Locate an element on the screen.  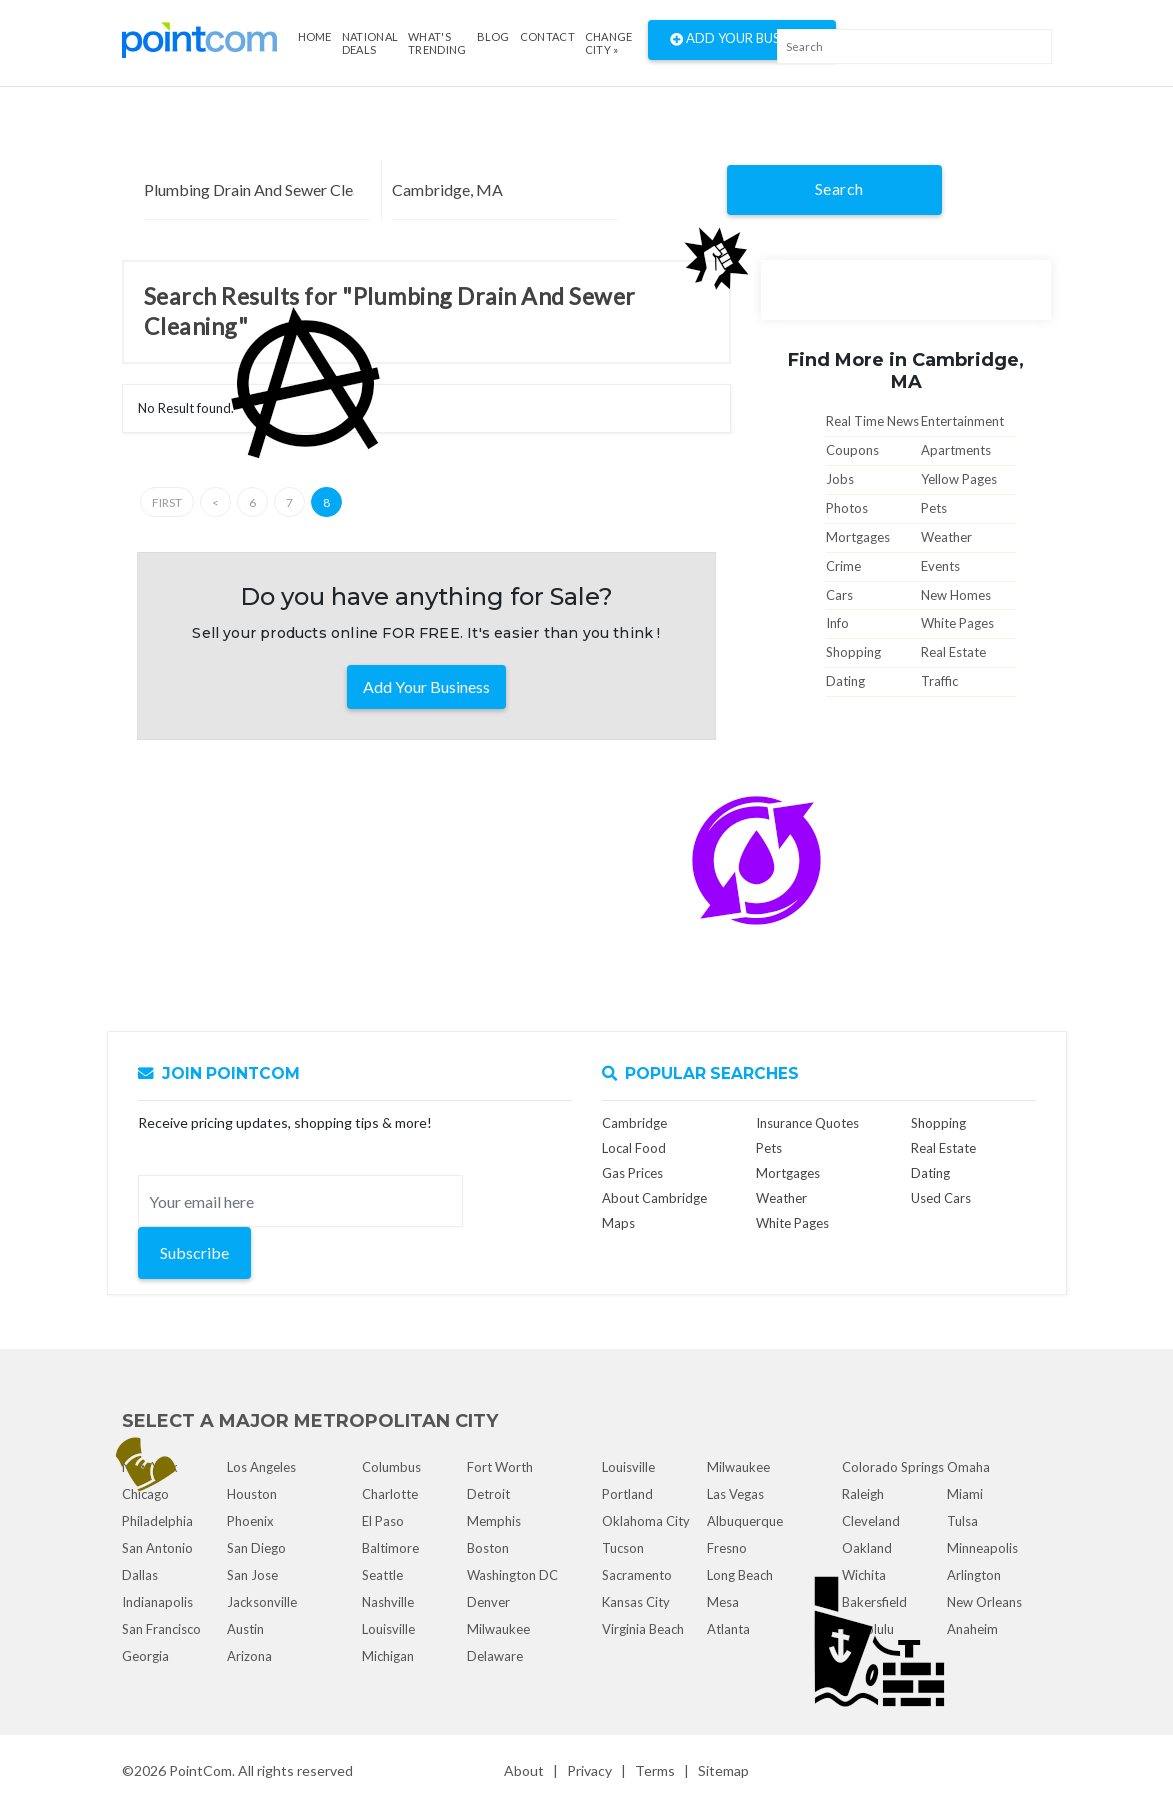
water recycling or purification system status is located at coordinates (756, 860).